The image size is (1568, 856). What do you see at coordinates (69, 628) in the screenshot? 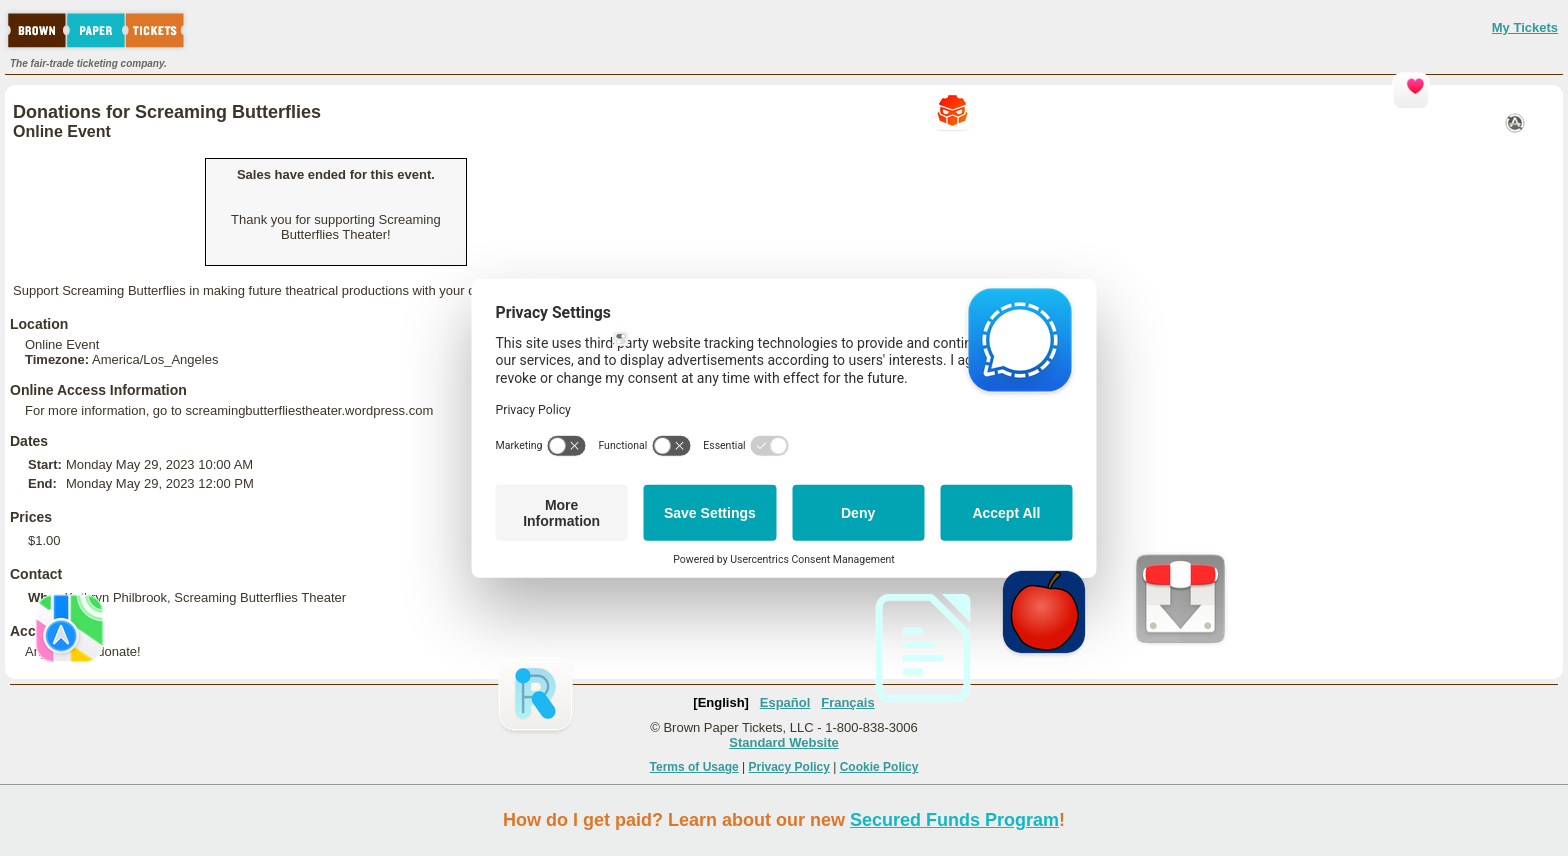
I see `open gnome maps application` at bounding box center [69, 628].